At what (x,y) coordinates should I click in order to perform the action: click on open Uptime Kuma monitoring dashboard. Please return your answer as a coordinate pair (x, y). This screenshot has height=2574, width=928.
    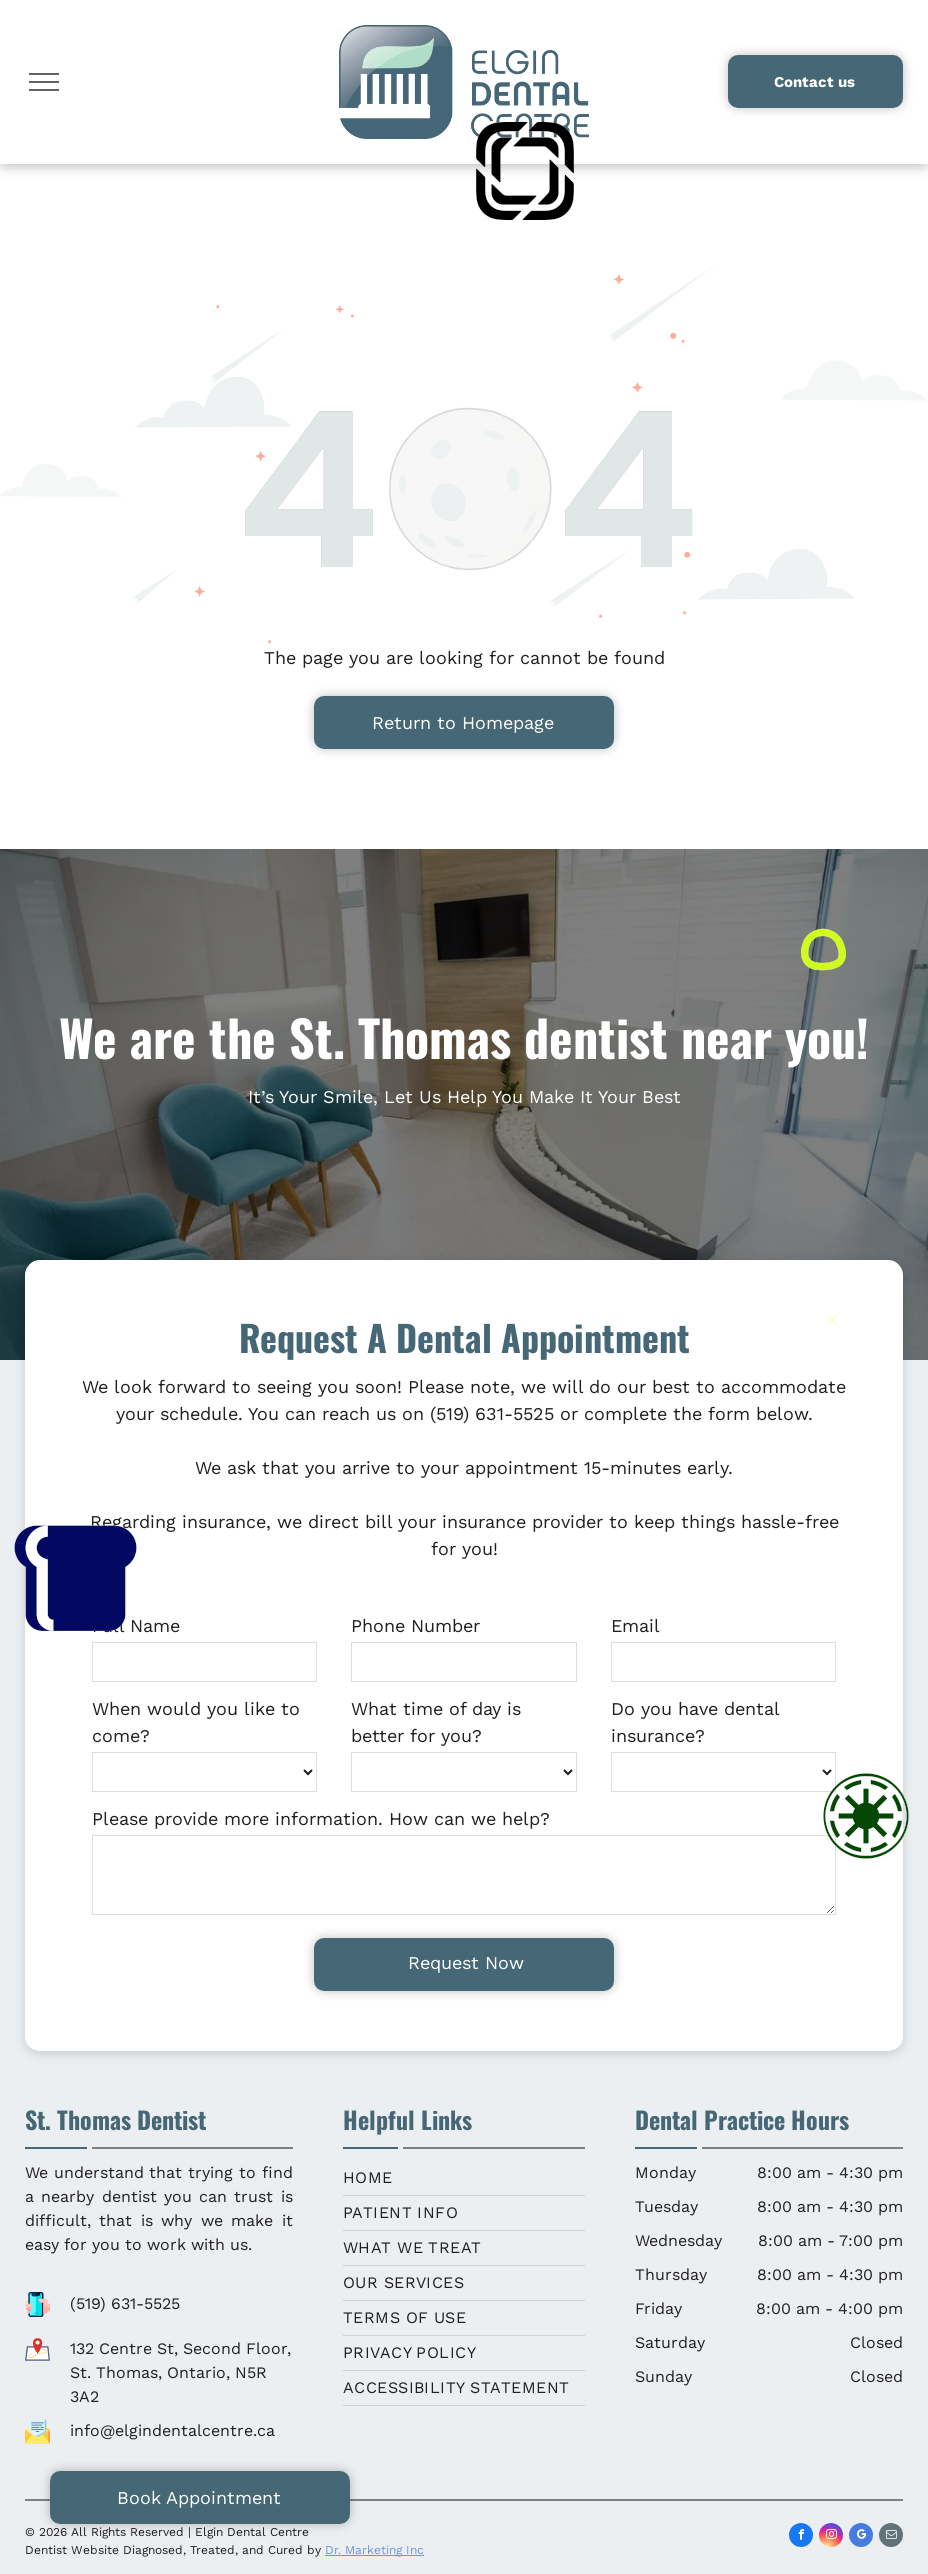
    Looking at the image, I should click on (823, 949).